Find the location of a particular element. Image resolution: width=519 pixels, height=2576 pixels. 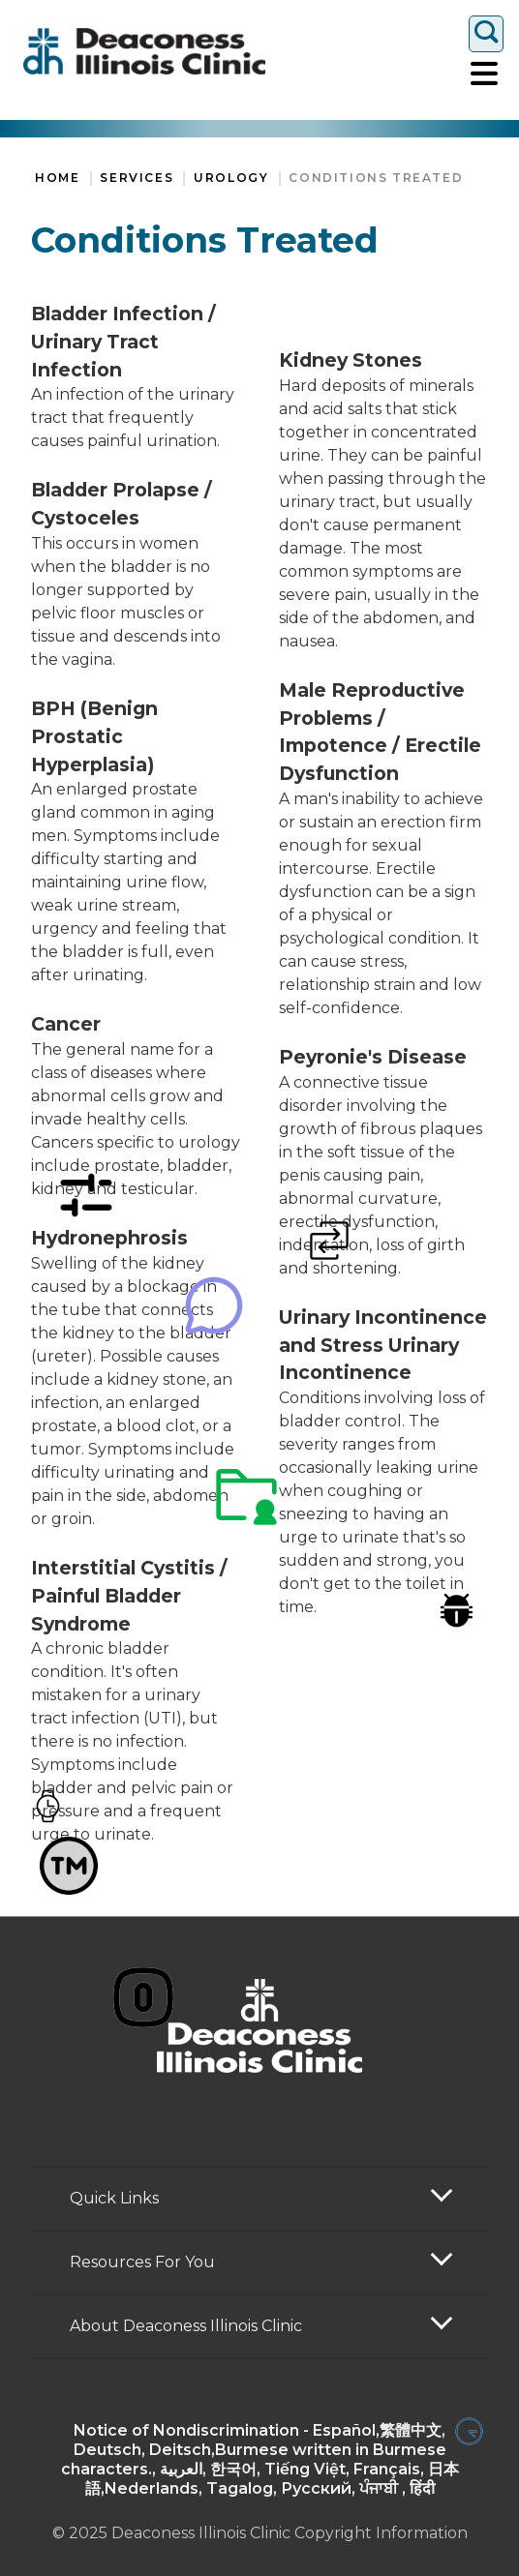

adjust settings or preferences is located at coordinates (86, 1195).